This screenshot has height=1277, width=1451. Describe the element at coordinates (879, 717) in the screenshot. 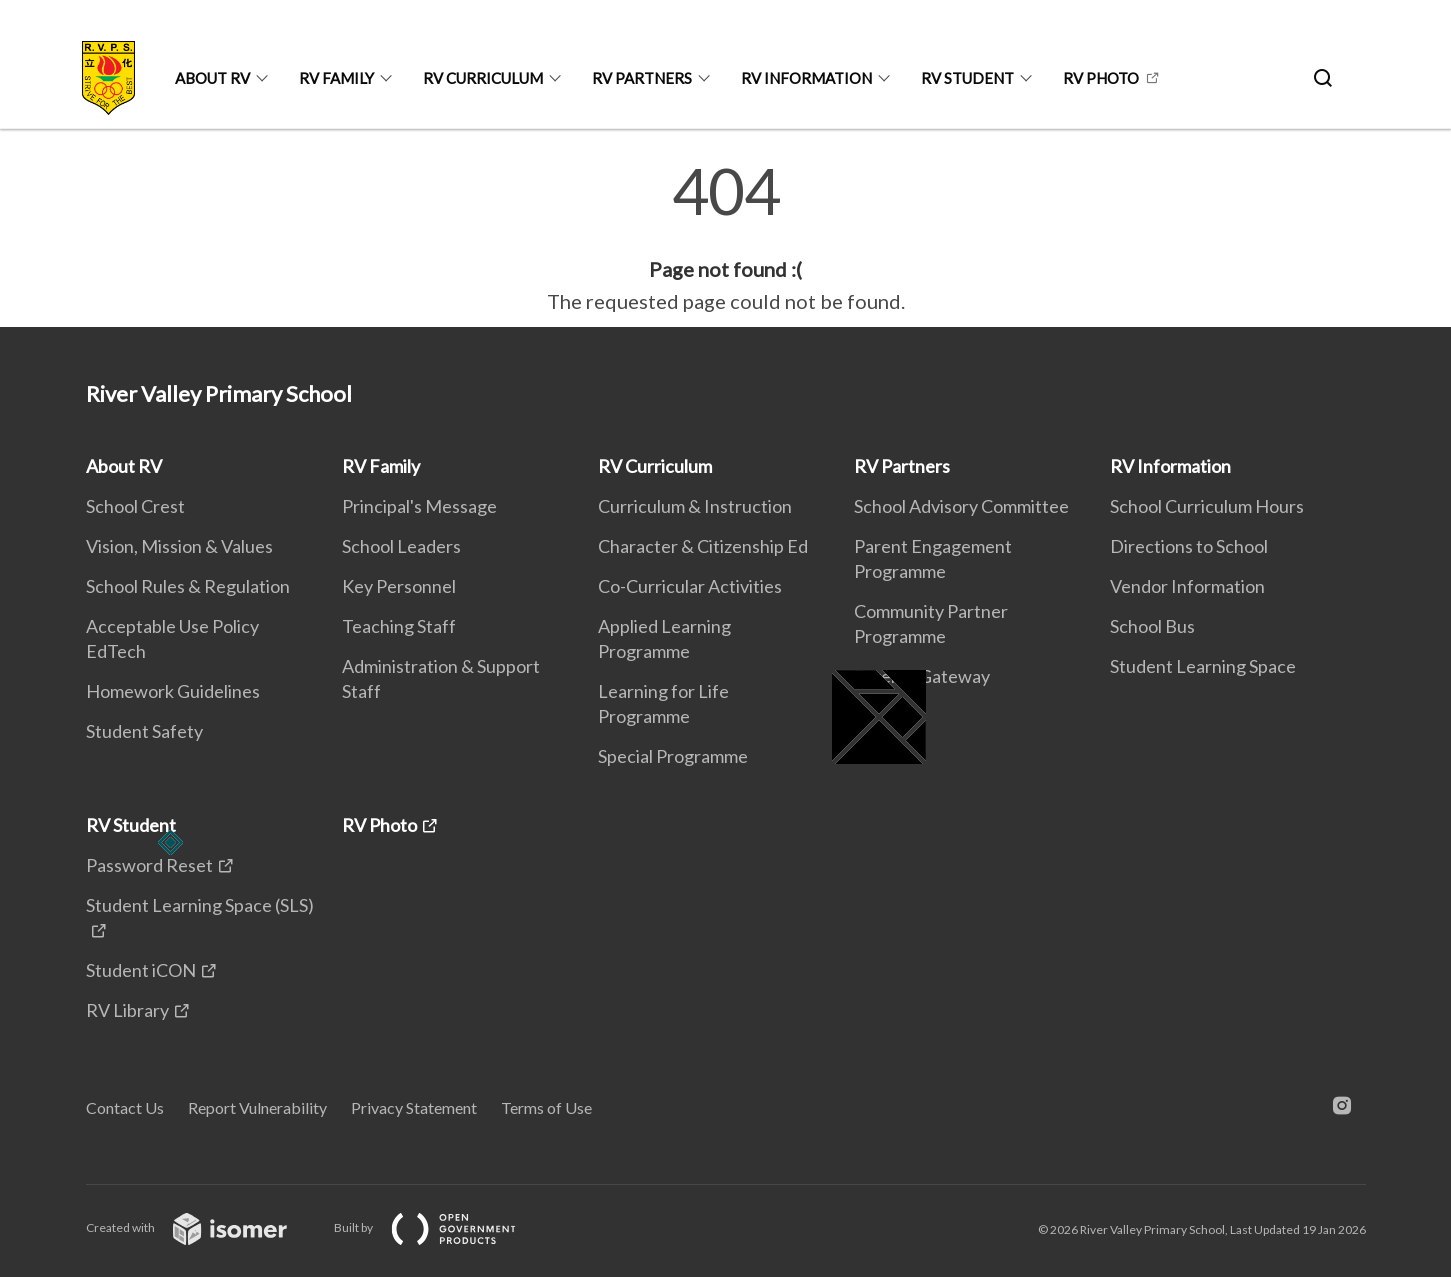

I see `elm programming language logo` at that location.